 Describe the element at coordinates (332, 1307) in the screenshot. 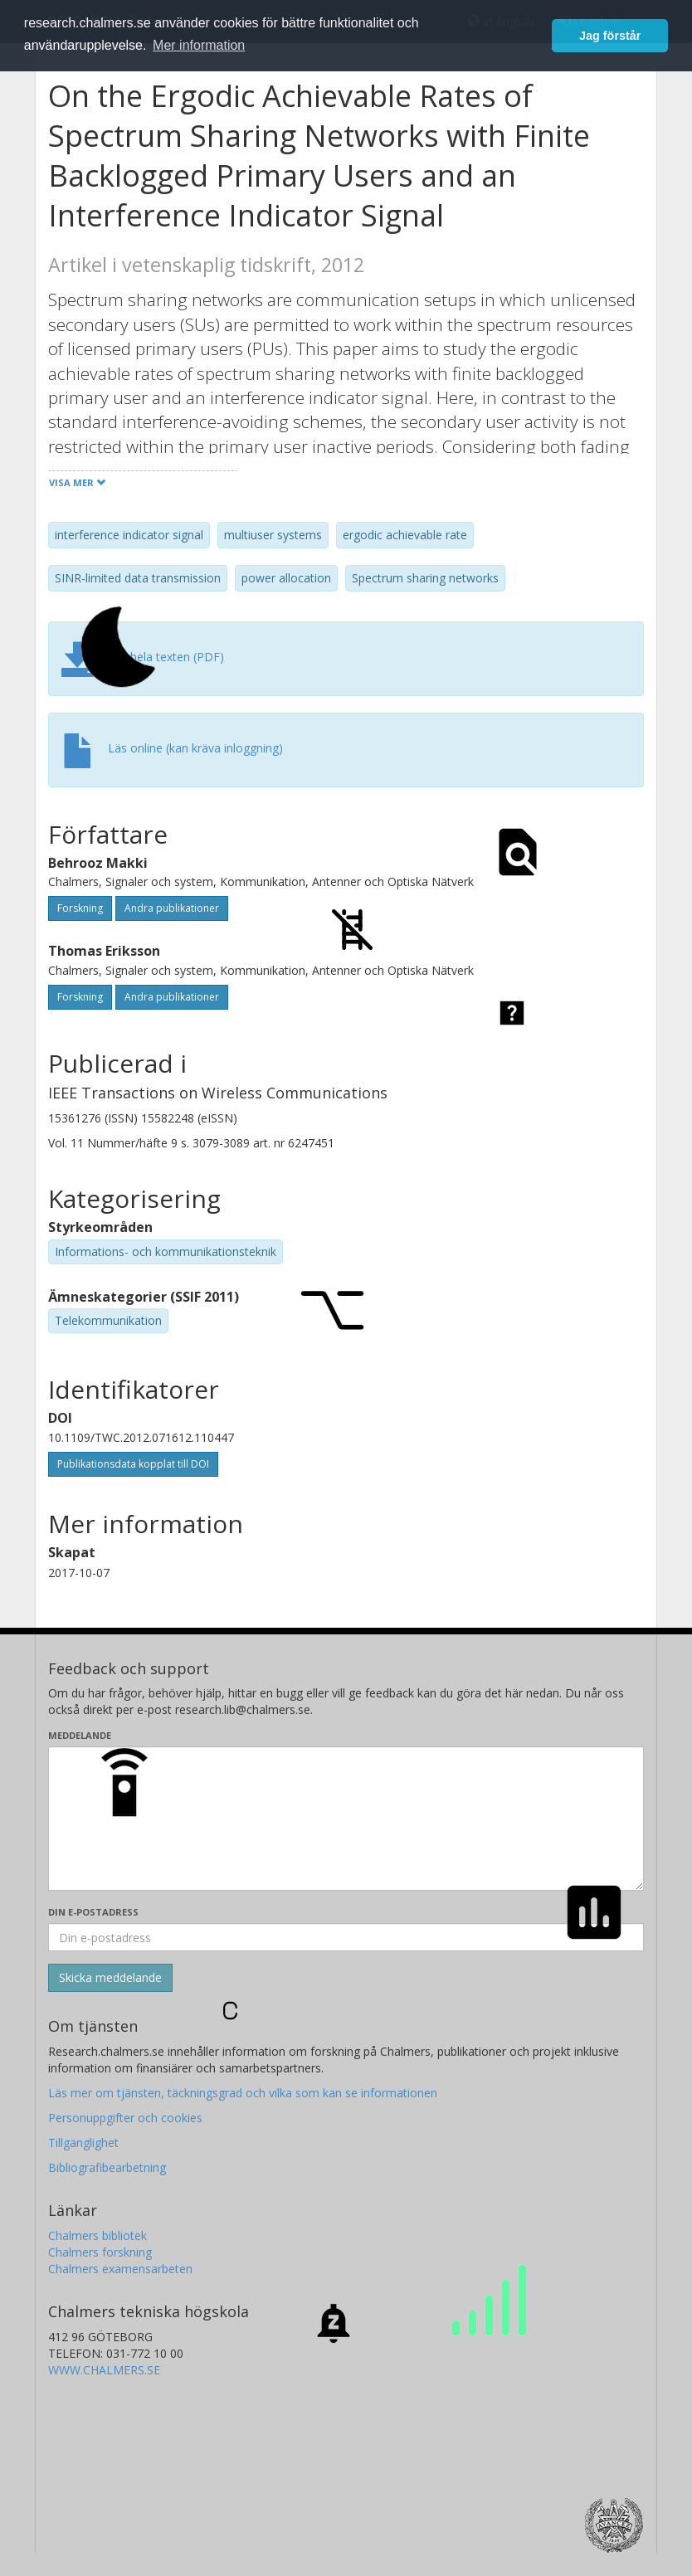

I see `access keyboard or input options` at that location.